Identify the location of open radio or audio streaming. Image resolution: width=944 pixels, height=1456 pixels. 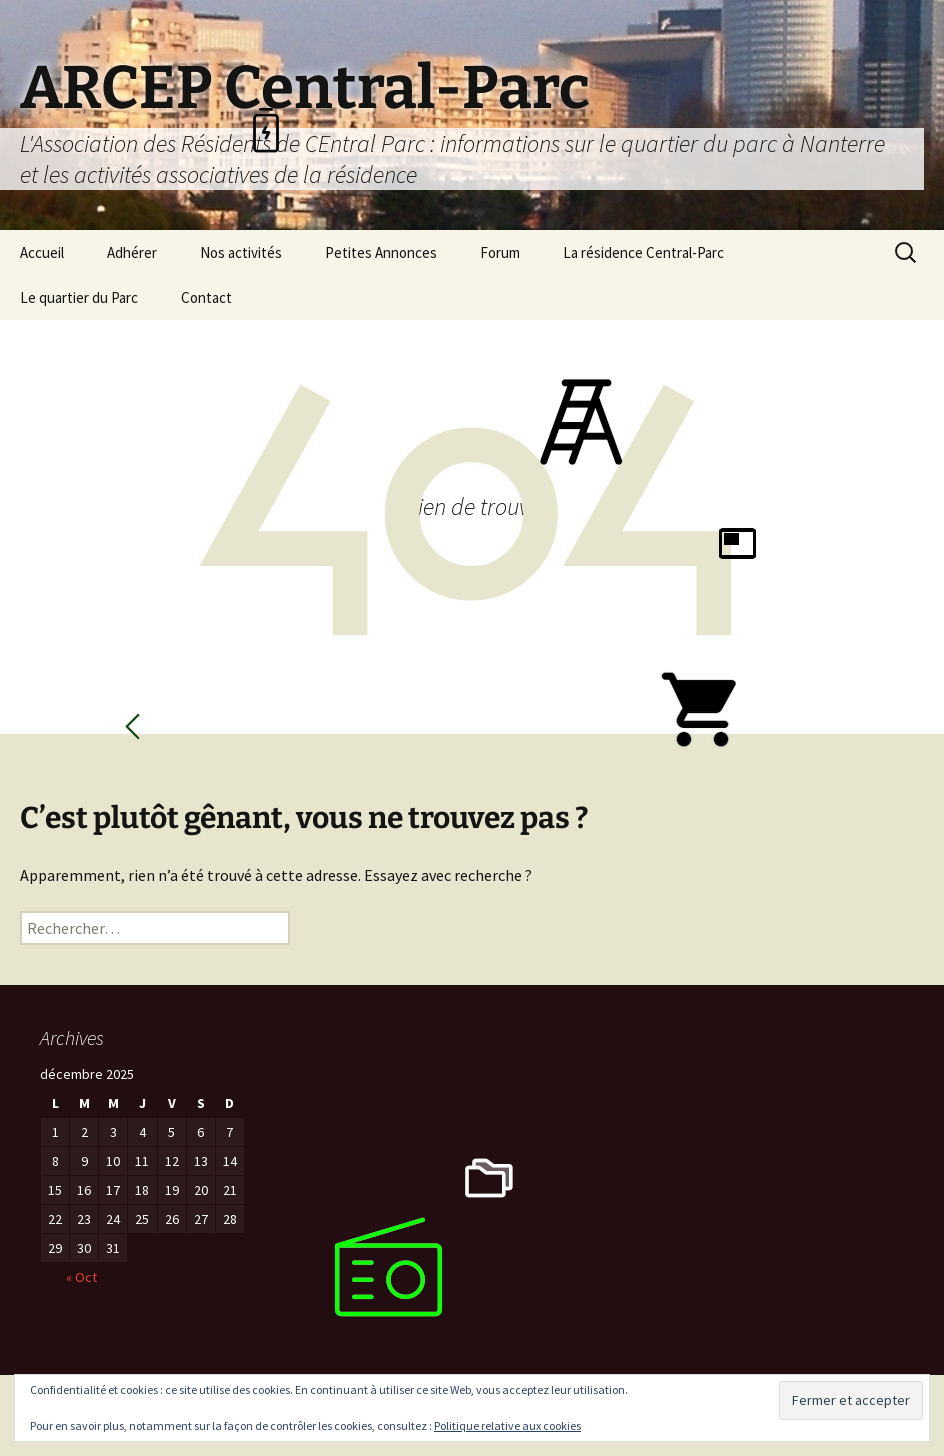
(388, 1275).